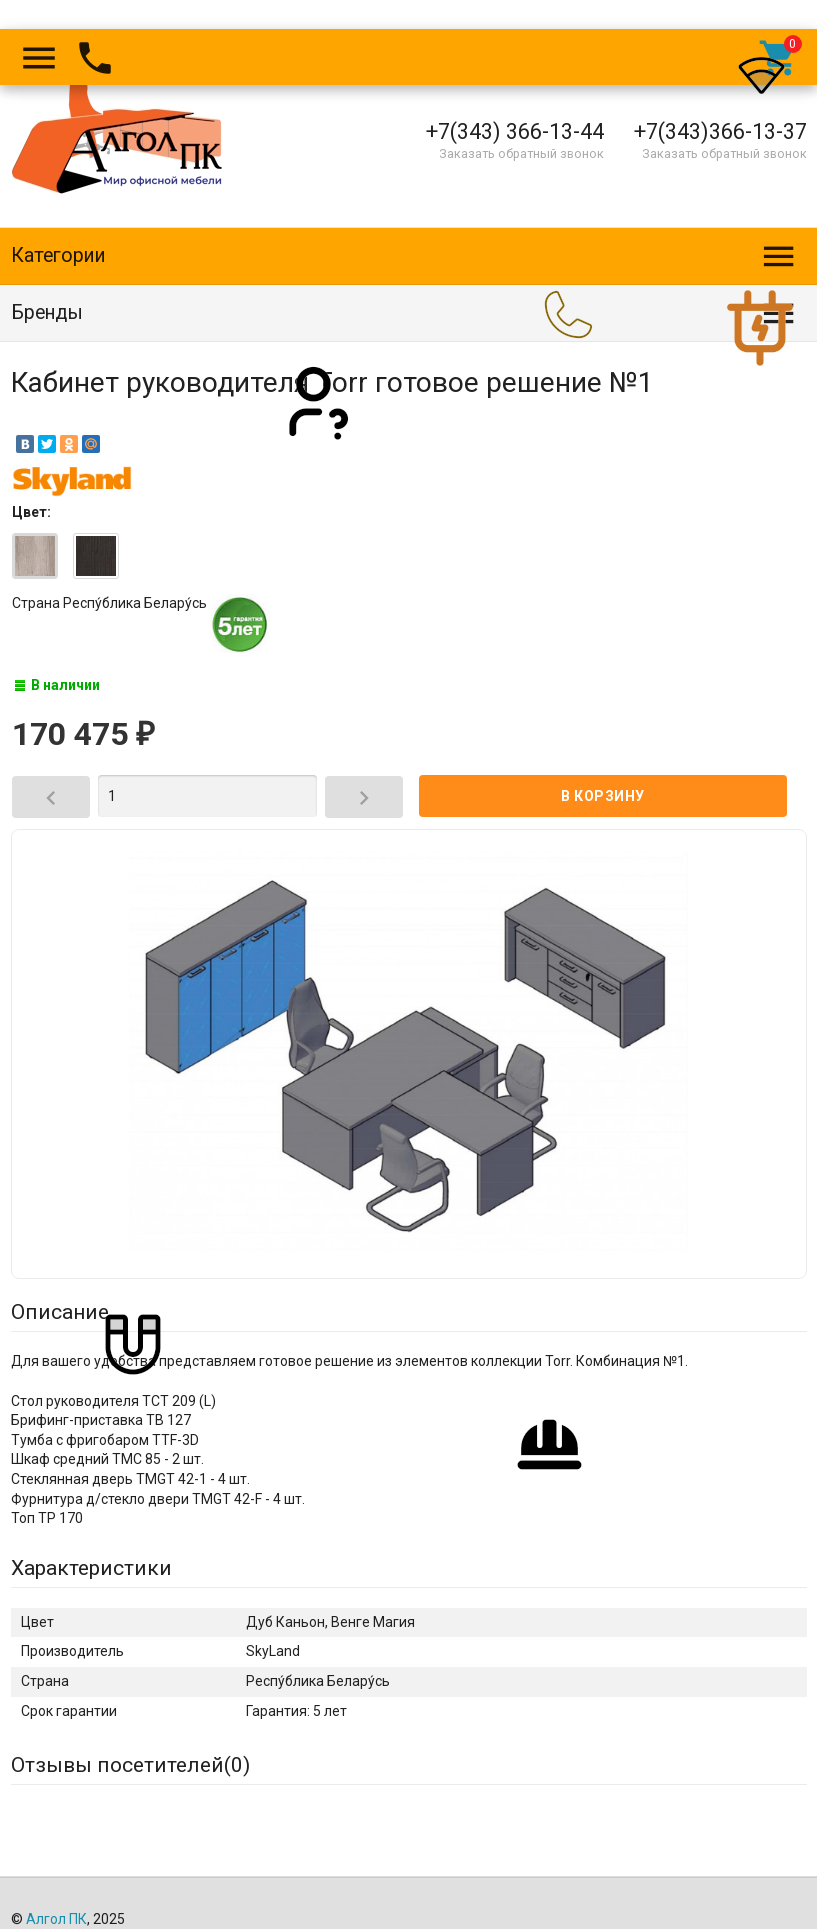 The image size is (817, 1929). I want to click on indicates medium wifi signal strength, so click(761, 75).